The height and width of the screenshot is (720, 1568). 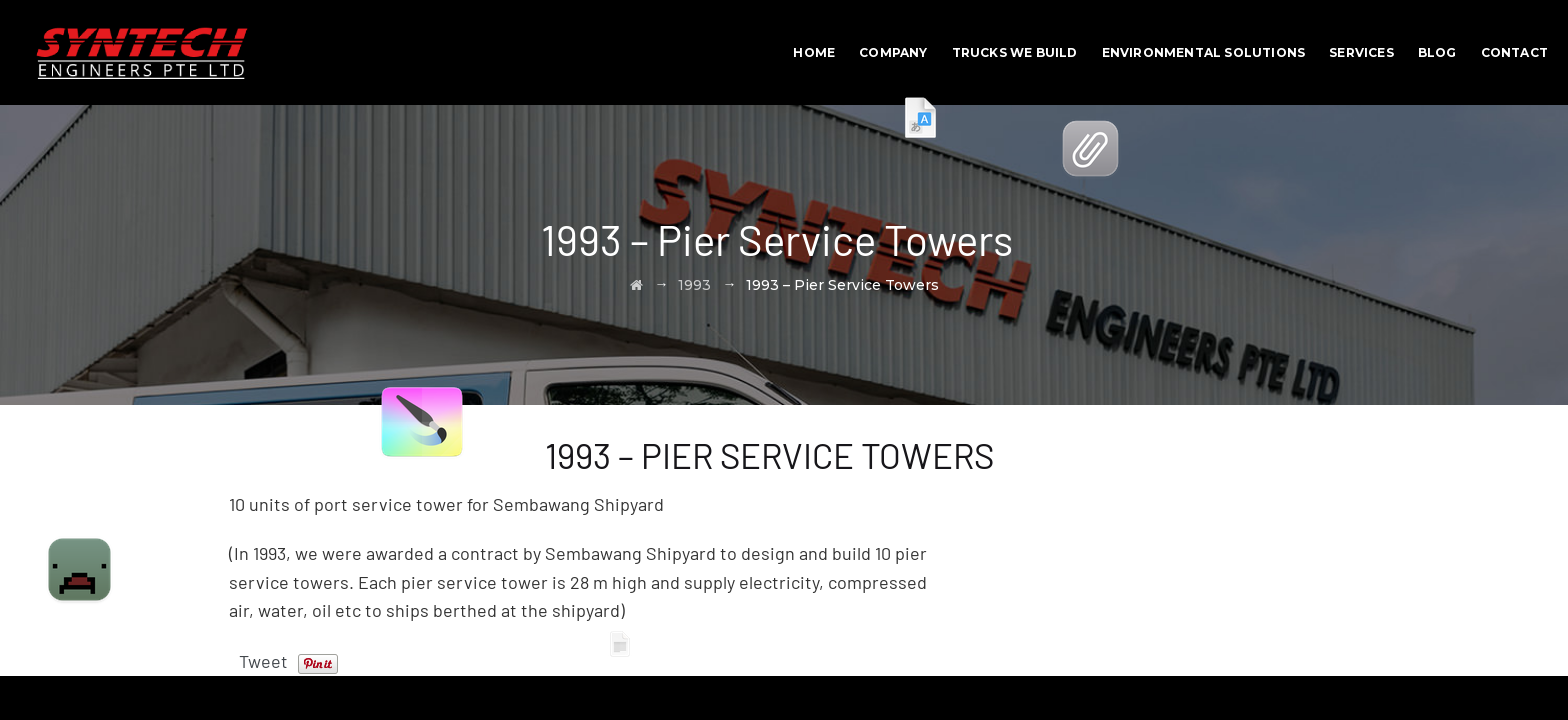 I want to click on launch unturned game, so click(x=79, y=569).